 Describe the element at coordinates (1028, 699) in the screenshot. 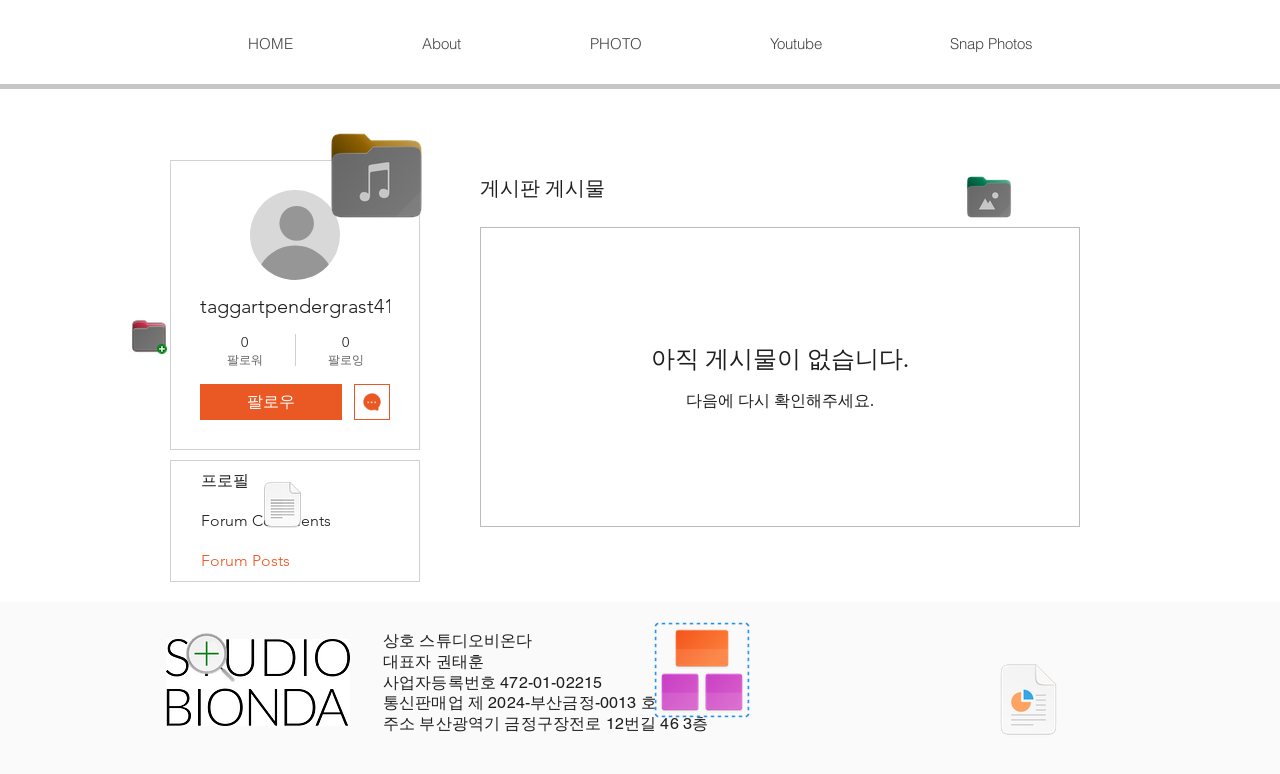

I see `open a presentation file` at that location.